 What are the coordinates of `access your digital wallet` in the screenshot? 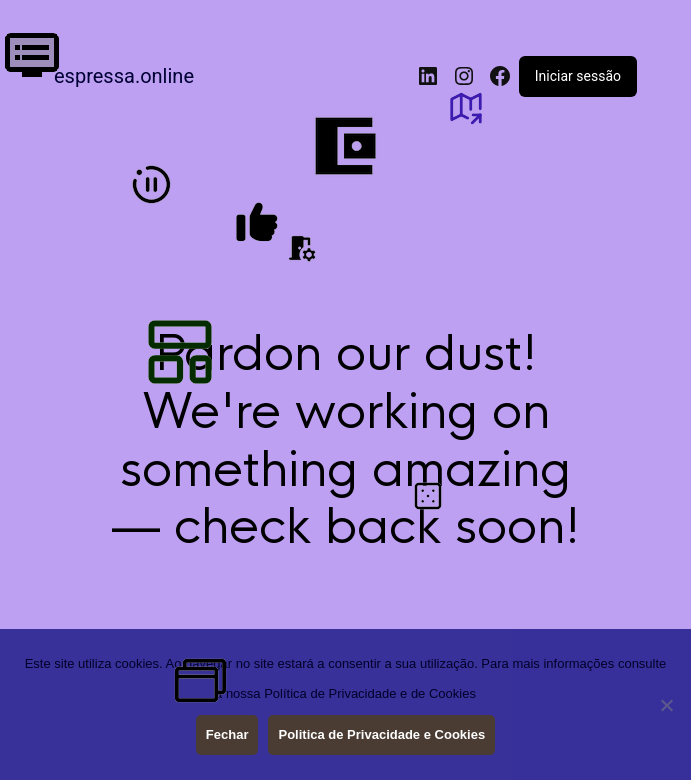 It's located at (344, 146).